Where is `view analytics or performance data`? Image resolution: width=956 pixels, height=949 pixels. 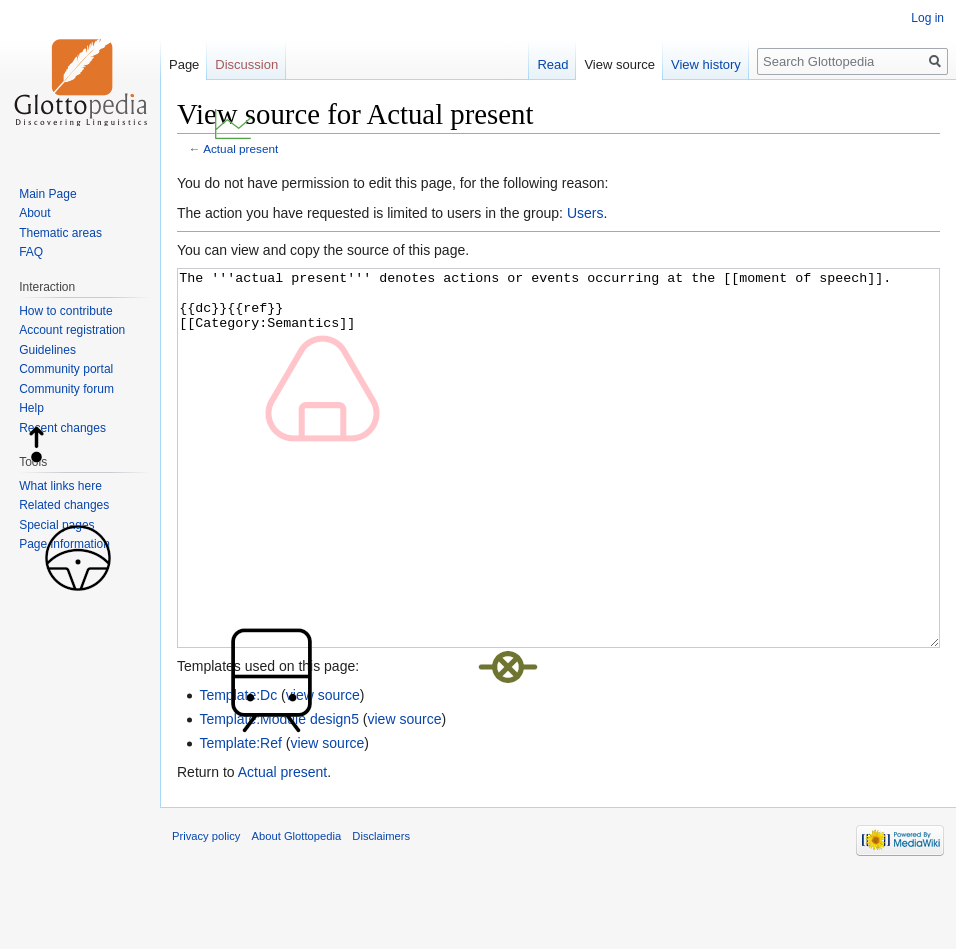
view analytics or performance data is located at coordinates (233, 124).